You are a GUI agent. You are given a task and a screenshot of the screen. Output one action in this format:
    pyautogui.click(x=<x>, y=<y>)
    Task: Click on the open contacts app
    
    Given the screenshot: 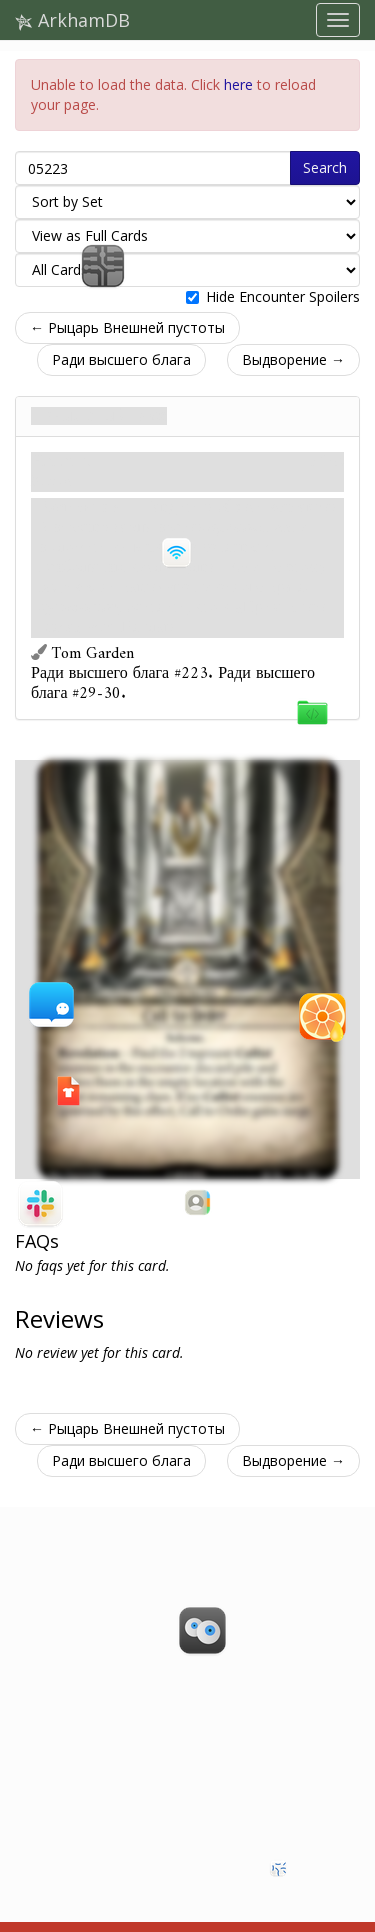 What is the action you would take?
    pyautogui.click(x=197, y=1202)
    